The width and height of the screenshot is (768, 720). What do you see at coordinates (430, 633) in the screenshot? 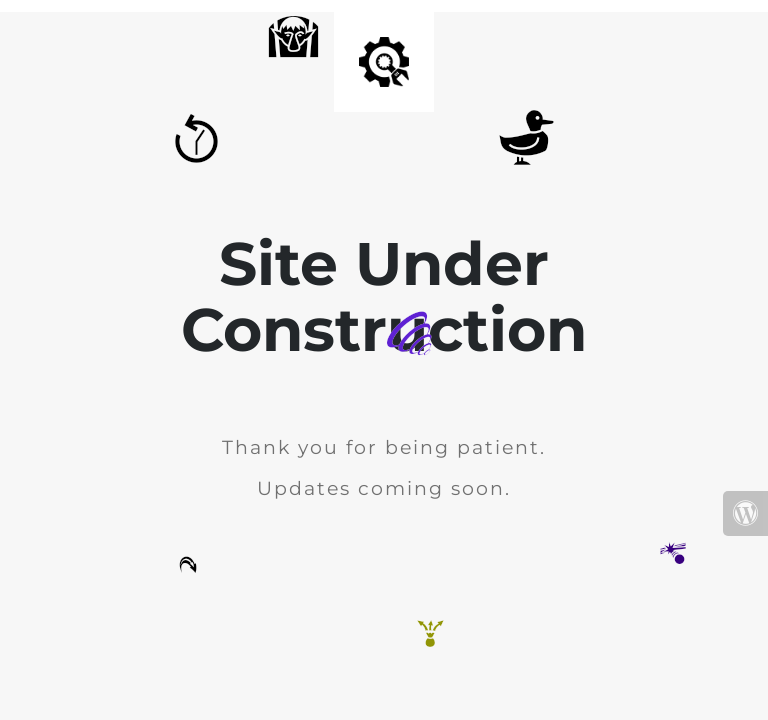
I see `track your expenses` at bounding box center [430, 633].